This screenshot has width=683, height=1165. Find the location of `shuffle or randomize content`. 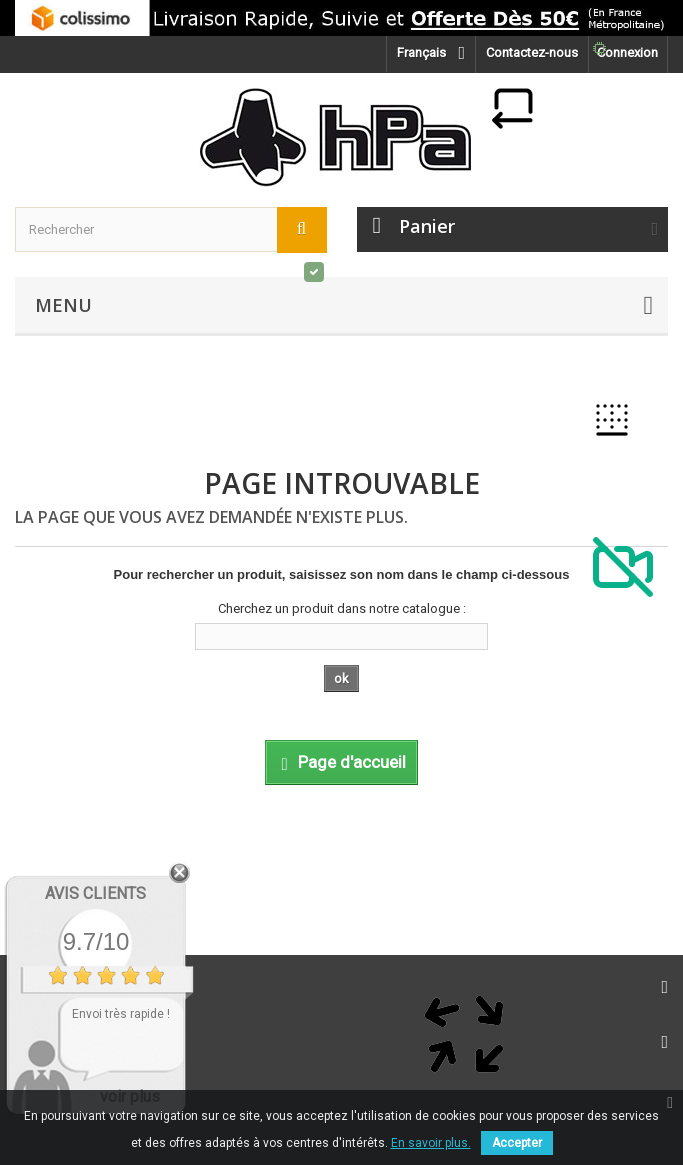

shuffle or randomize content is located at coordinates (464, 1033).